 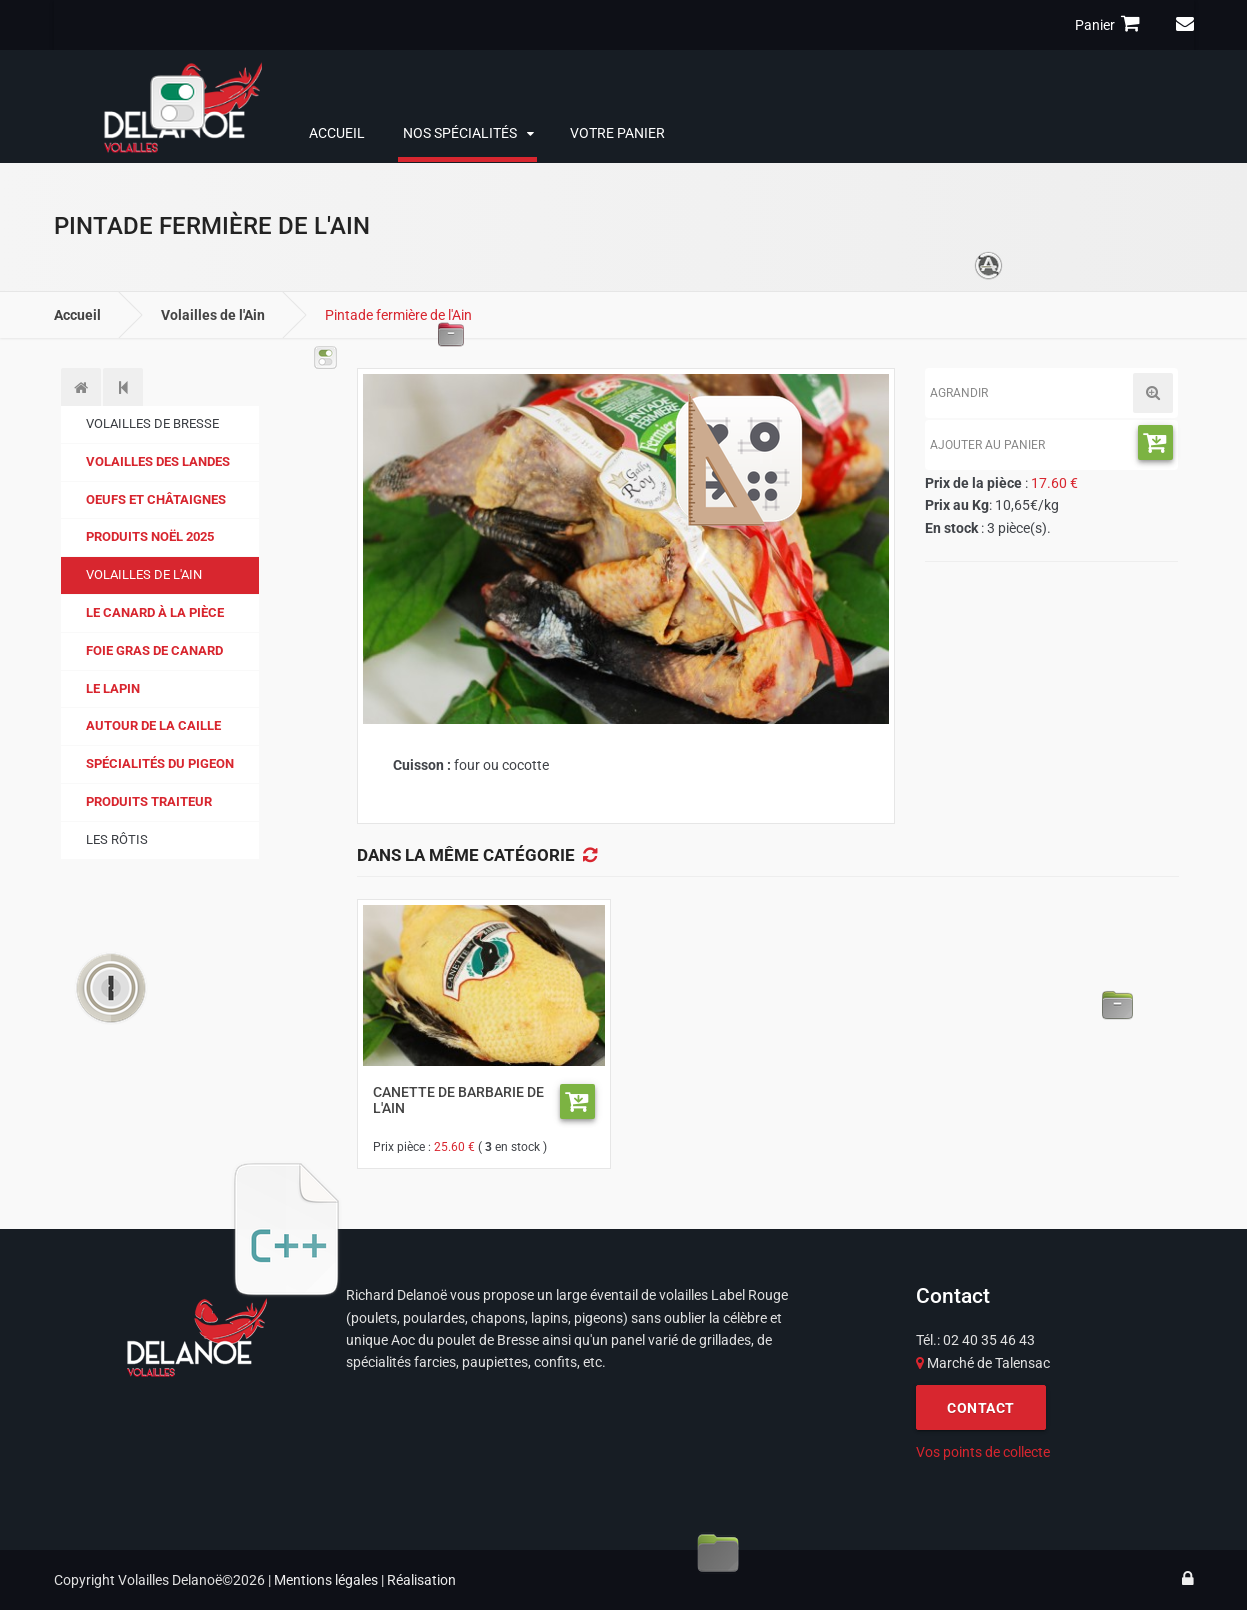 I want to click on a C++ source code file, so click(x=286, y=1229).